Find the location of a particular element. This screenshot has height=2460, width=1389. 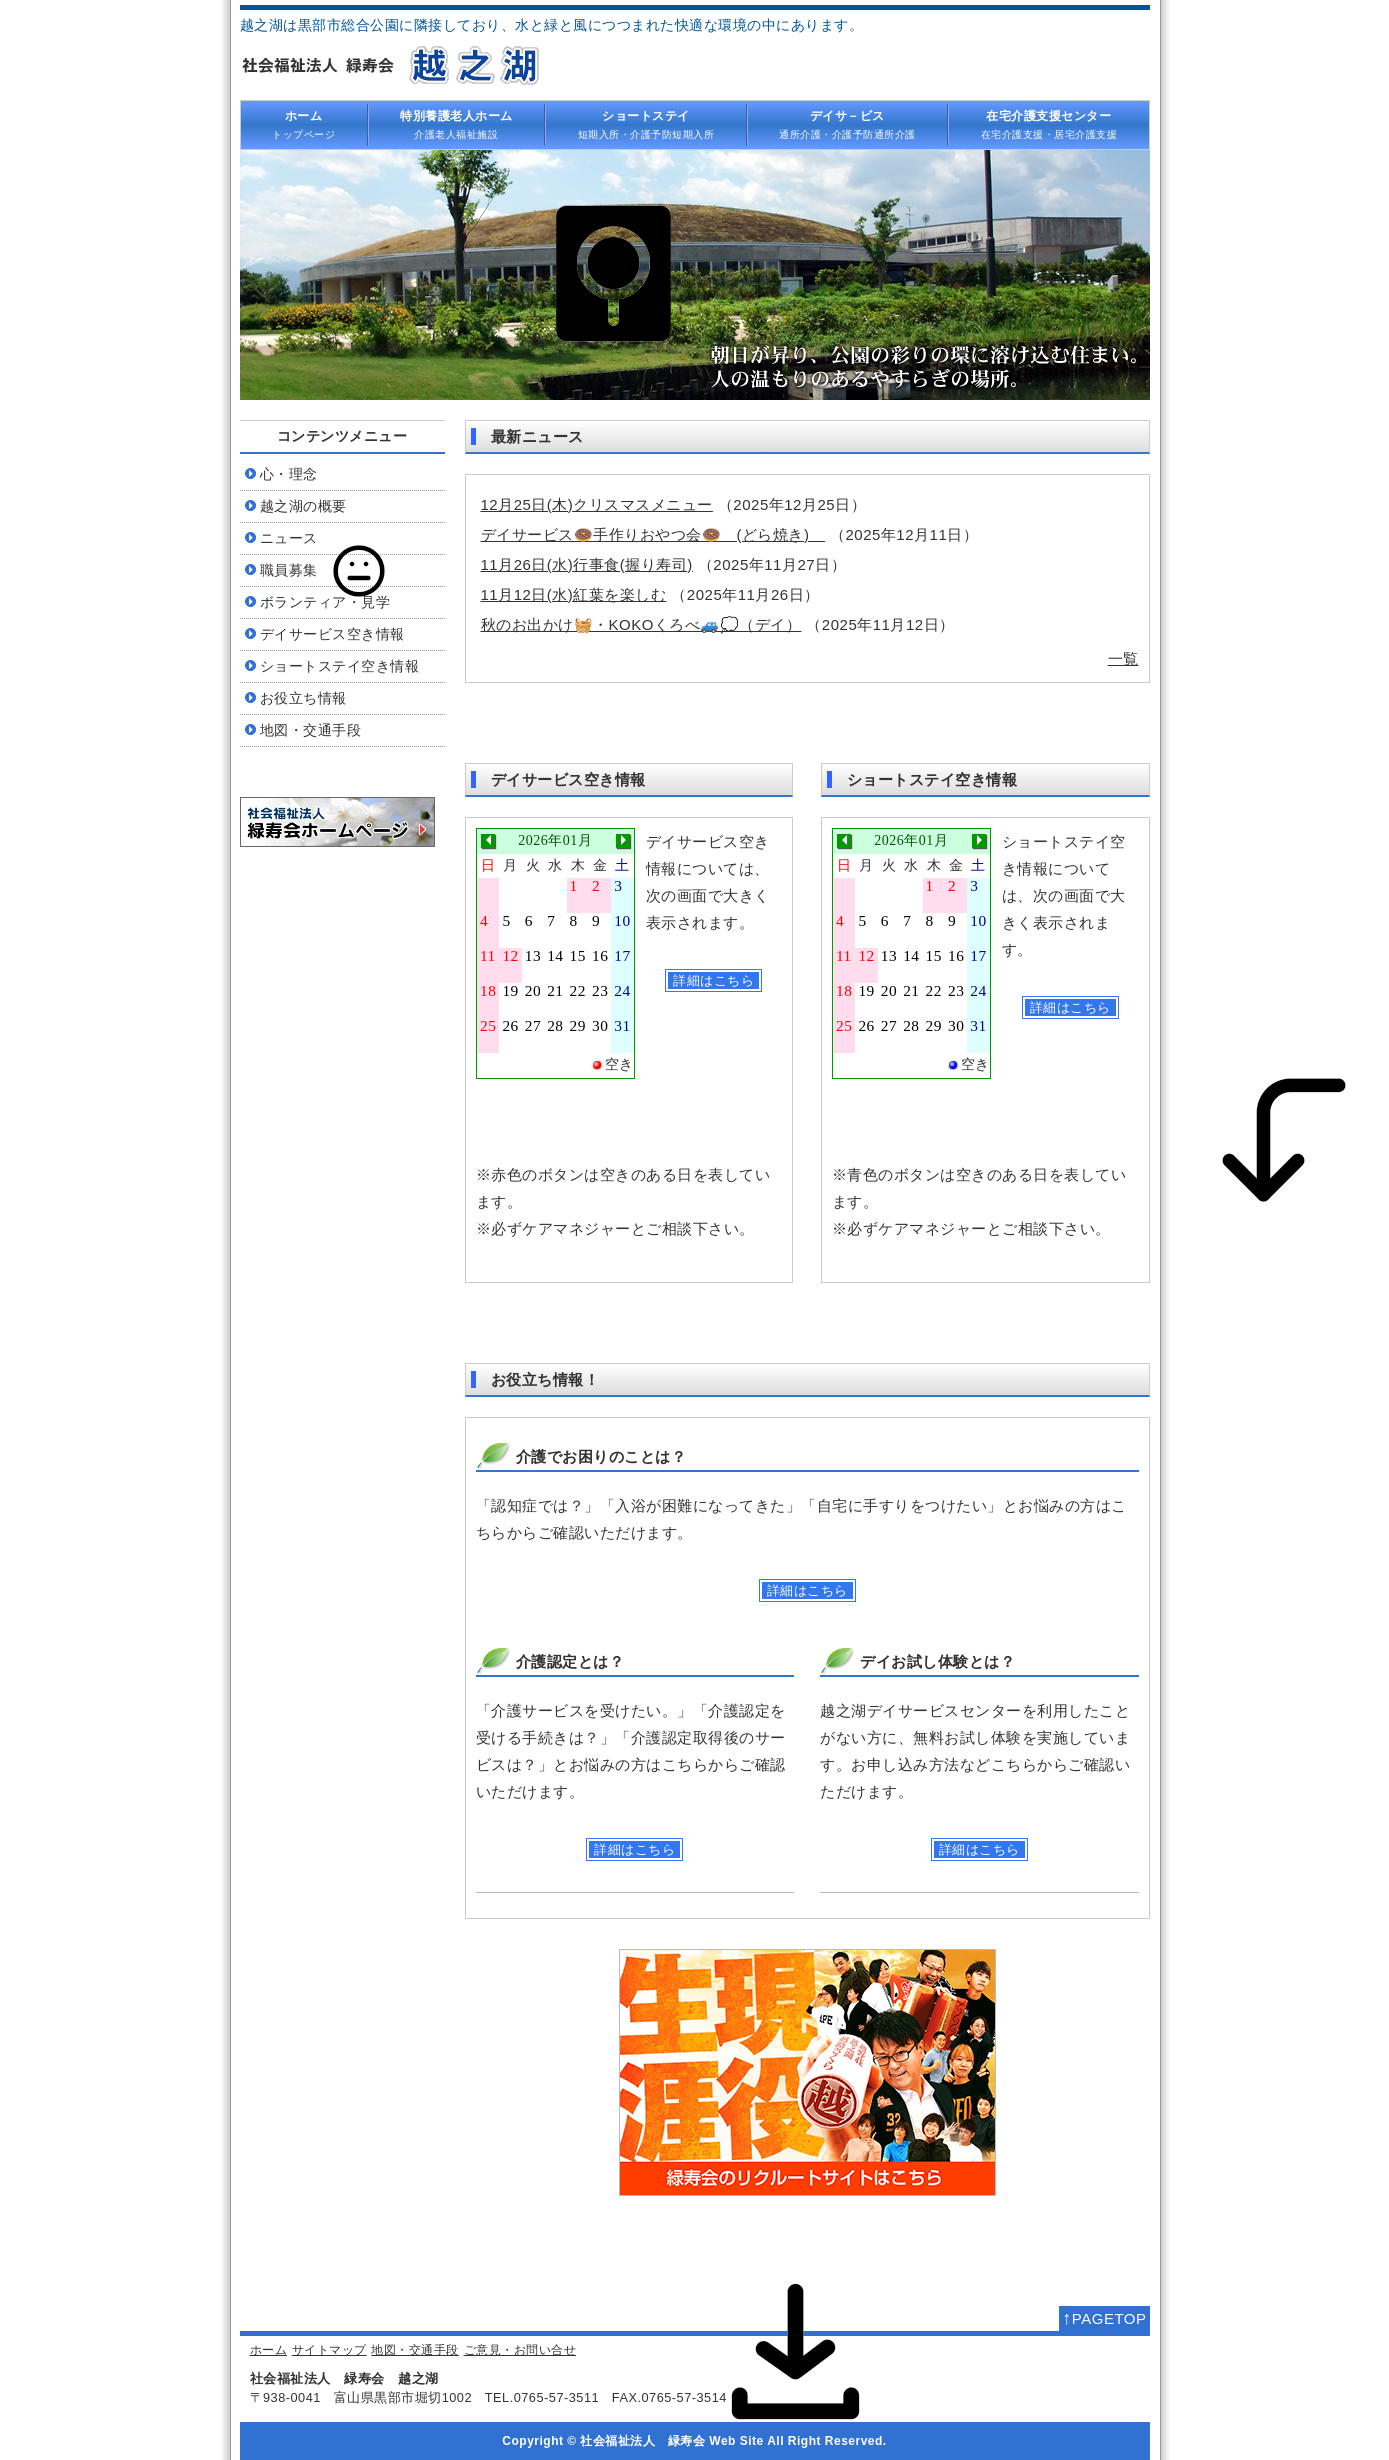

select neuter or non-binary gender option is located at coordinates (613, 273).